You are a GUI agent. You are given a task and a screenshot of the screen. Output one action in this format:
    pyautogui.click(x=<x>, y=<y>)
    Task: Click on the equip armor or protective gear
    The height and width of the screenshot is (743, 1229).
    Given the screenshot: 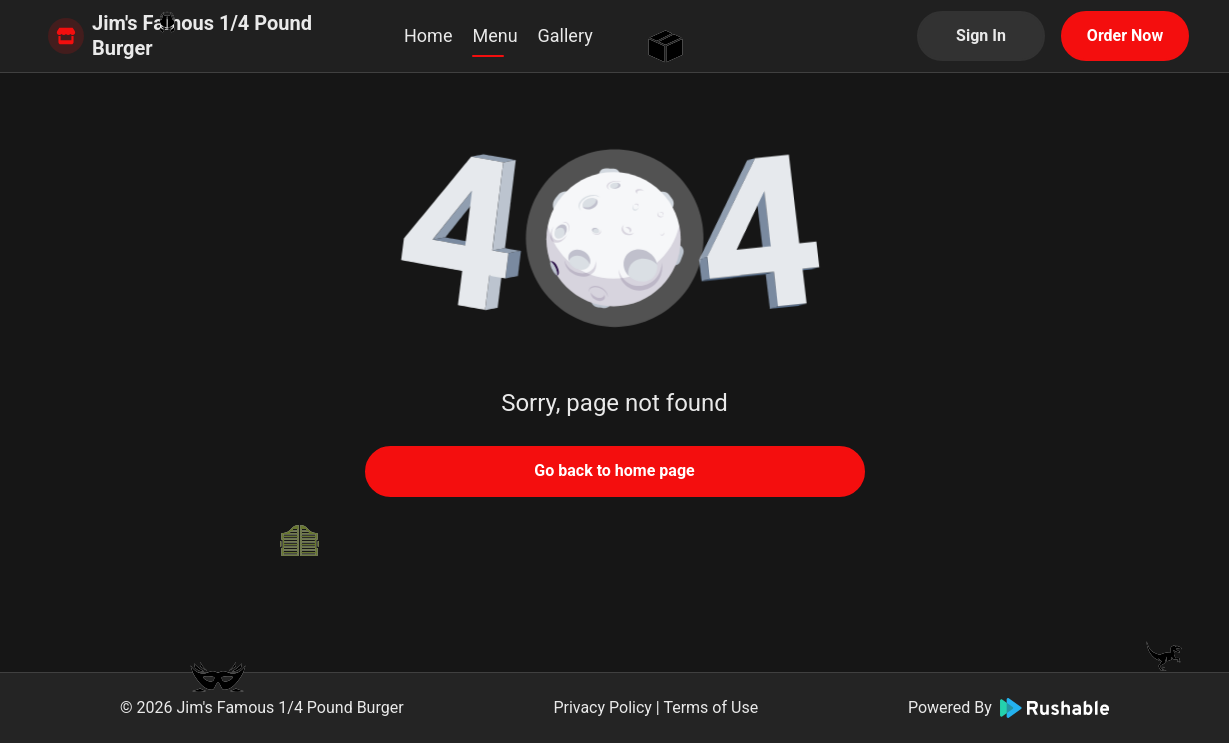 What is the action you would take?
    pyautogui.click(x=167, y=22)
    